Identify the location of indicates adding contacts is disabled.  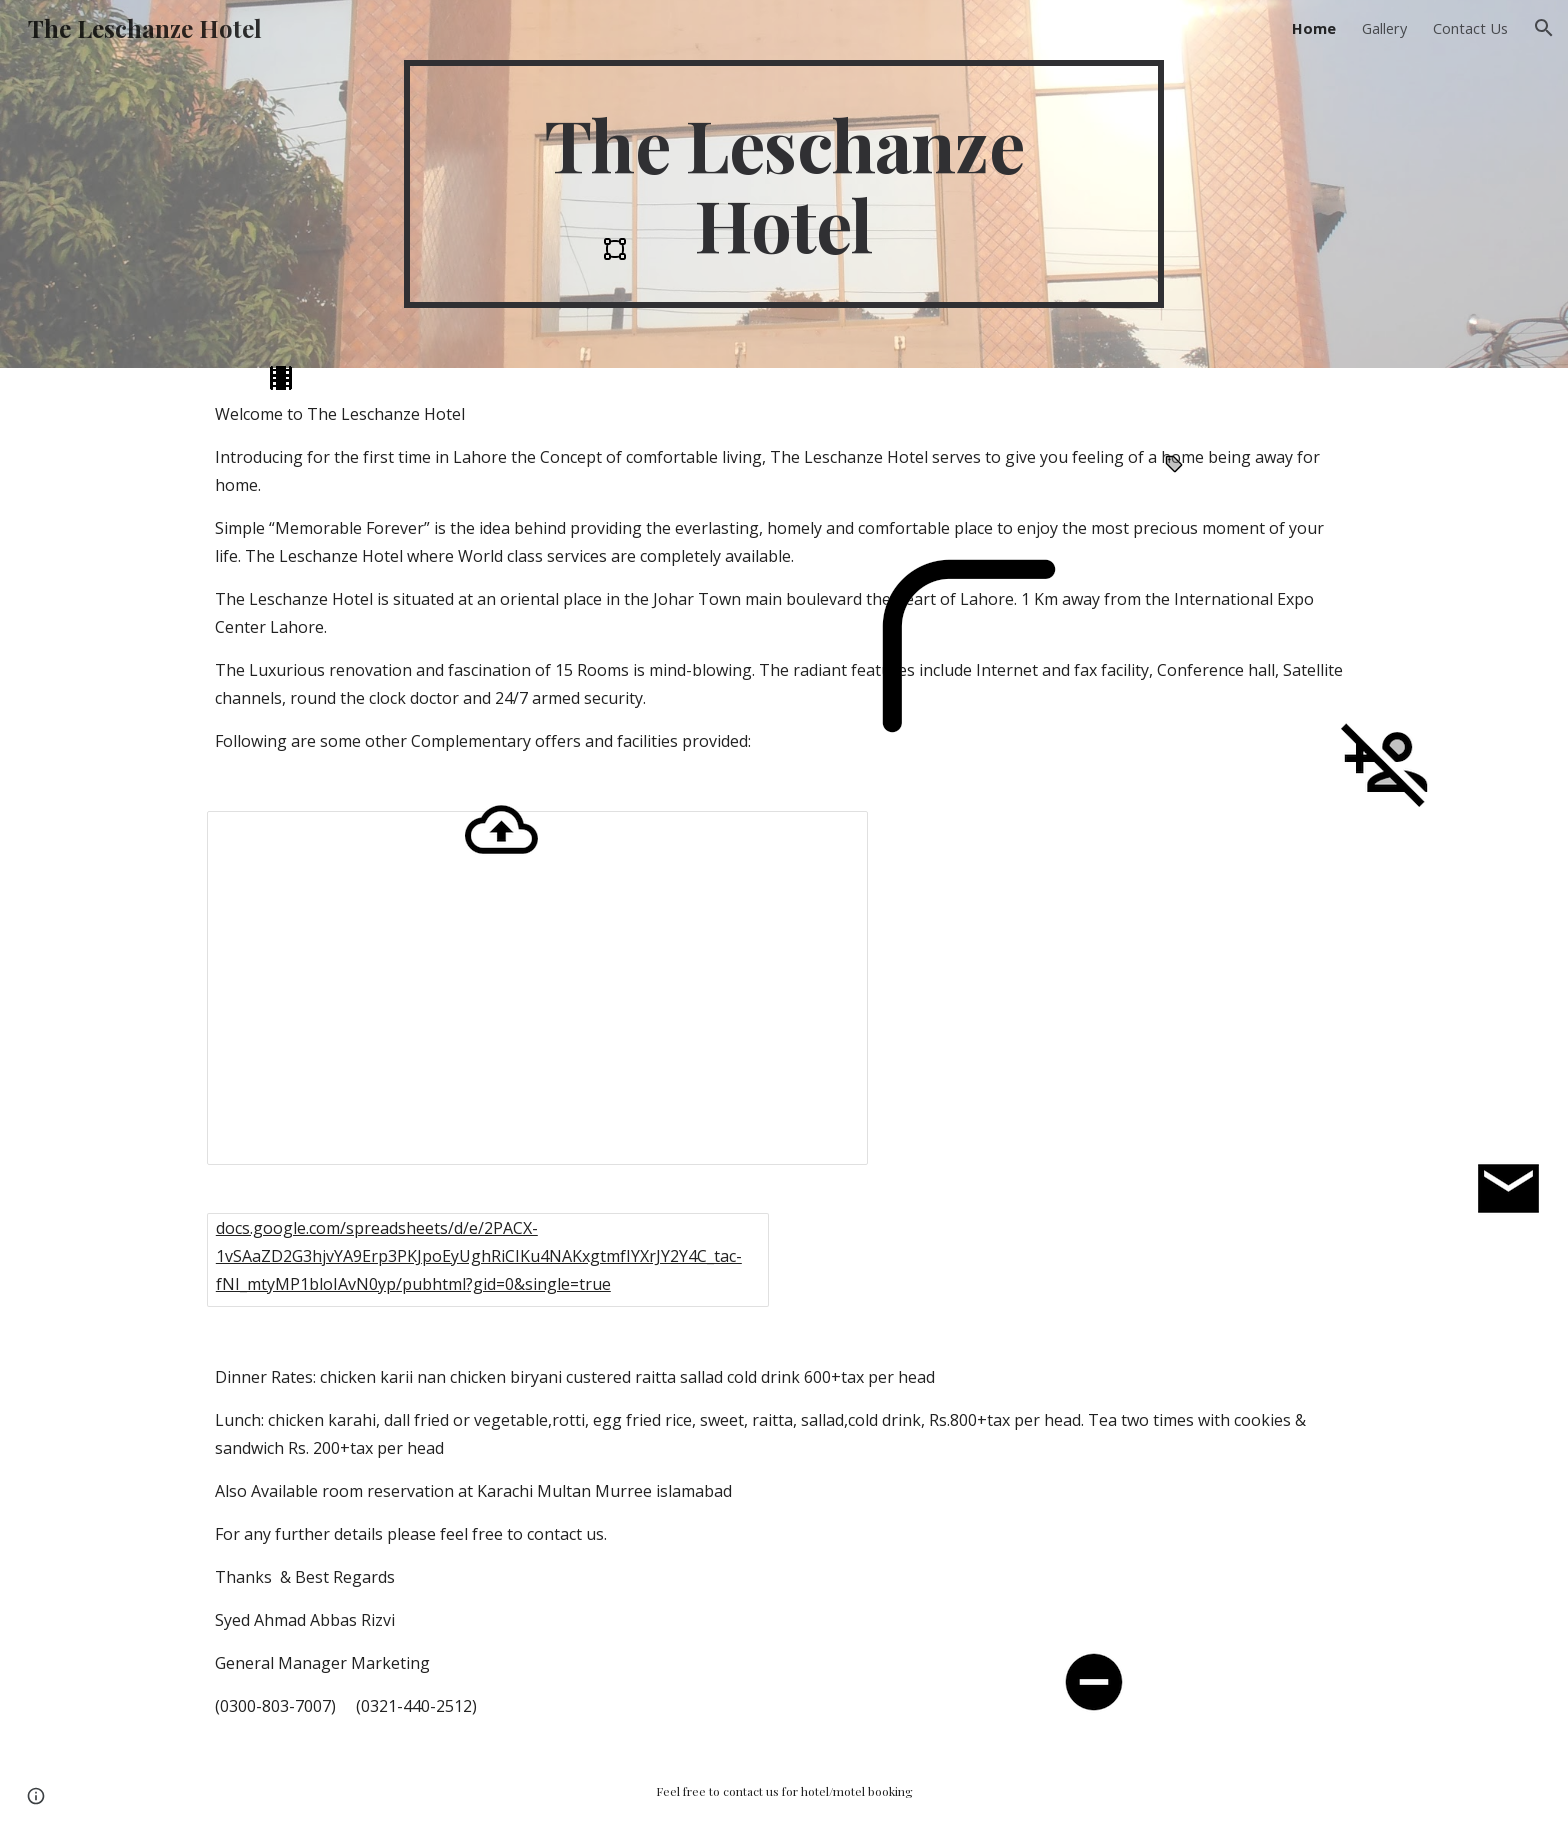
(1386, 762).